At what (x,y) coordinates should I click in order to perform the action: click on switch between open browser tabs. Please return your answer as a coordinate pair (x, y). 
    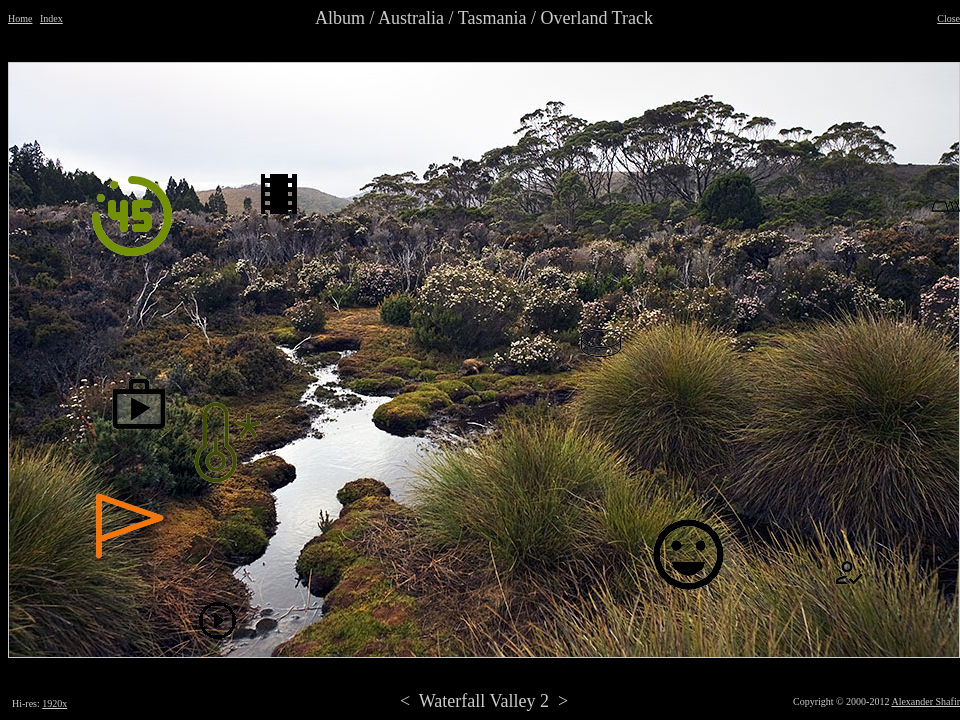
    Looking at the image, I should click on (945, 206).